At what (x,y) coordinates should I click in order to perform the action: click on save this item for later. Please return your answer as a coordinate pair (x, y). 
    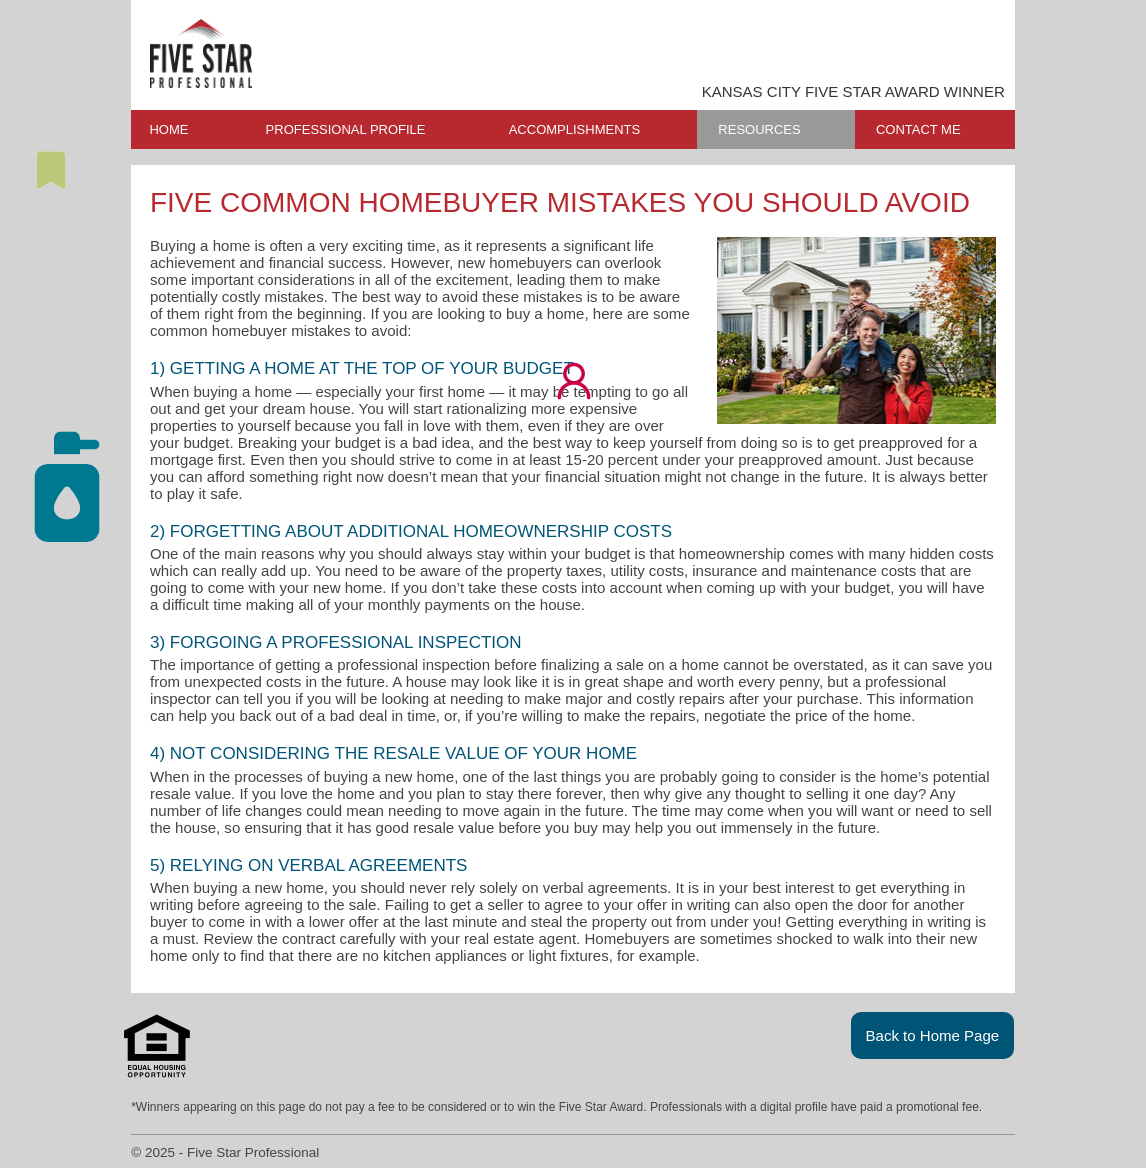
    Looking at the image, I should click on (51, 170).